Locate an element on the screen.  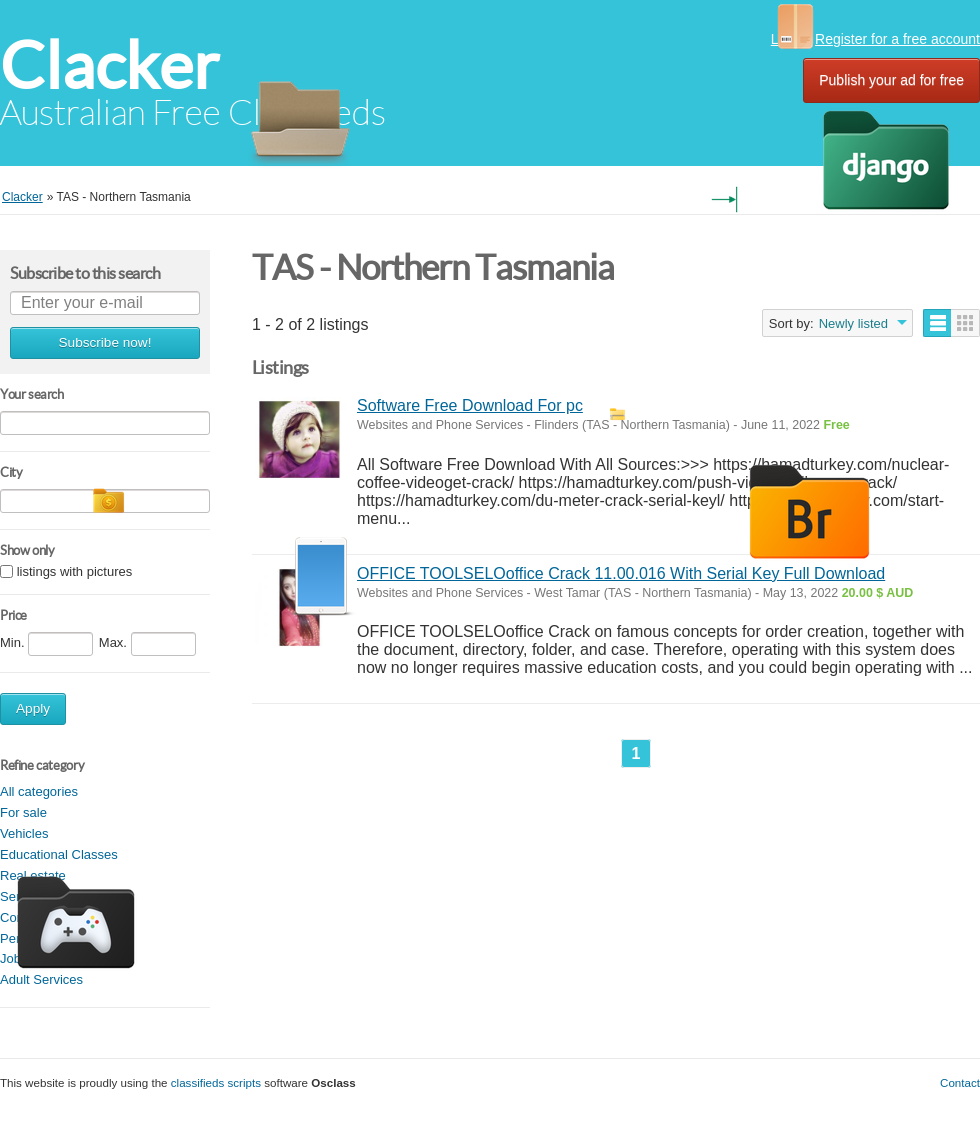
open Adobe Bridge project folder is located at coordinates (809, 515).